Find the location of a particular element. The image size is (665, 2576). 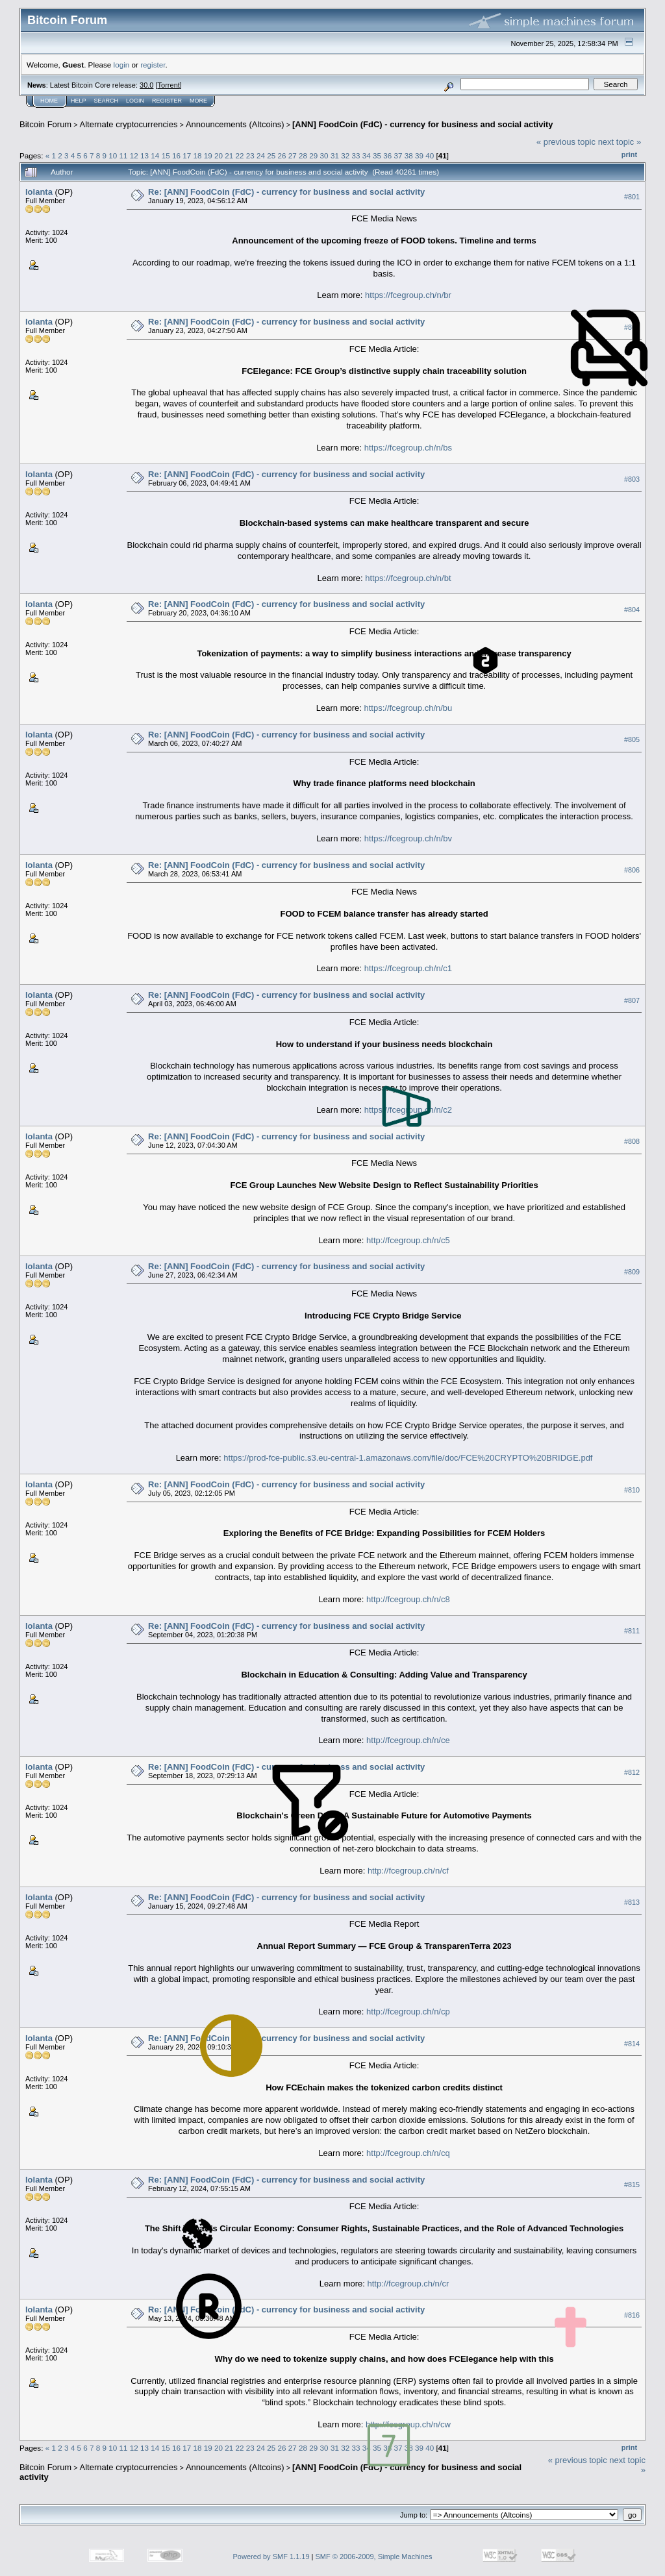

view baseball scores or stats is located at coordinates (197, 2234).